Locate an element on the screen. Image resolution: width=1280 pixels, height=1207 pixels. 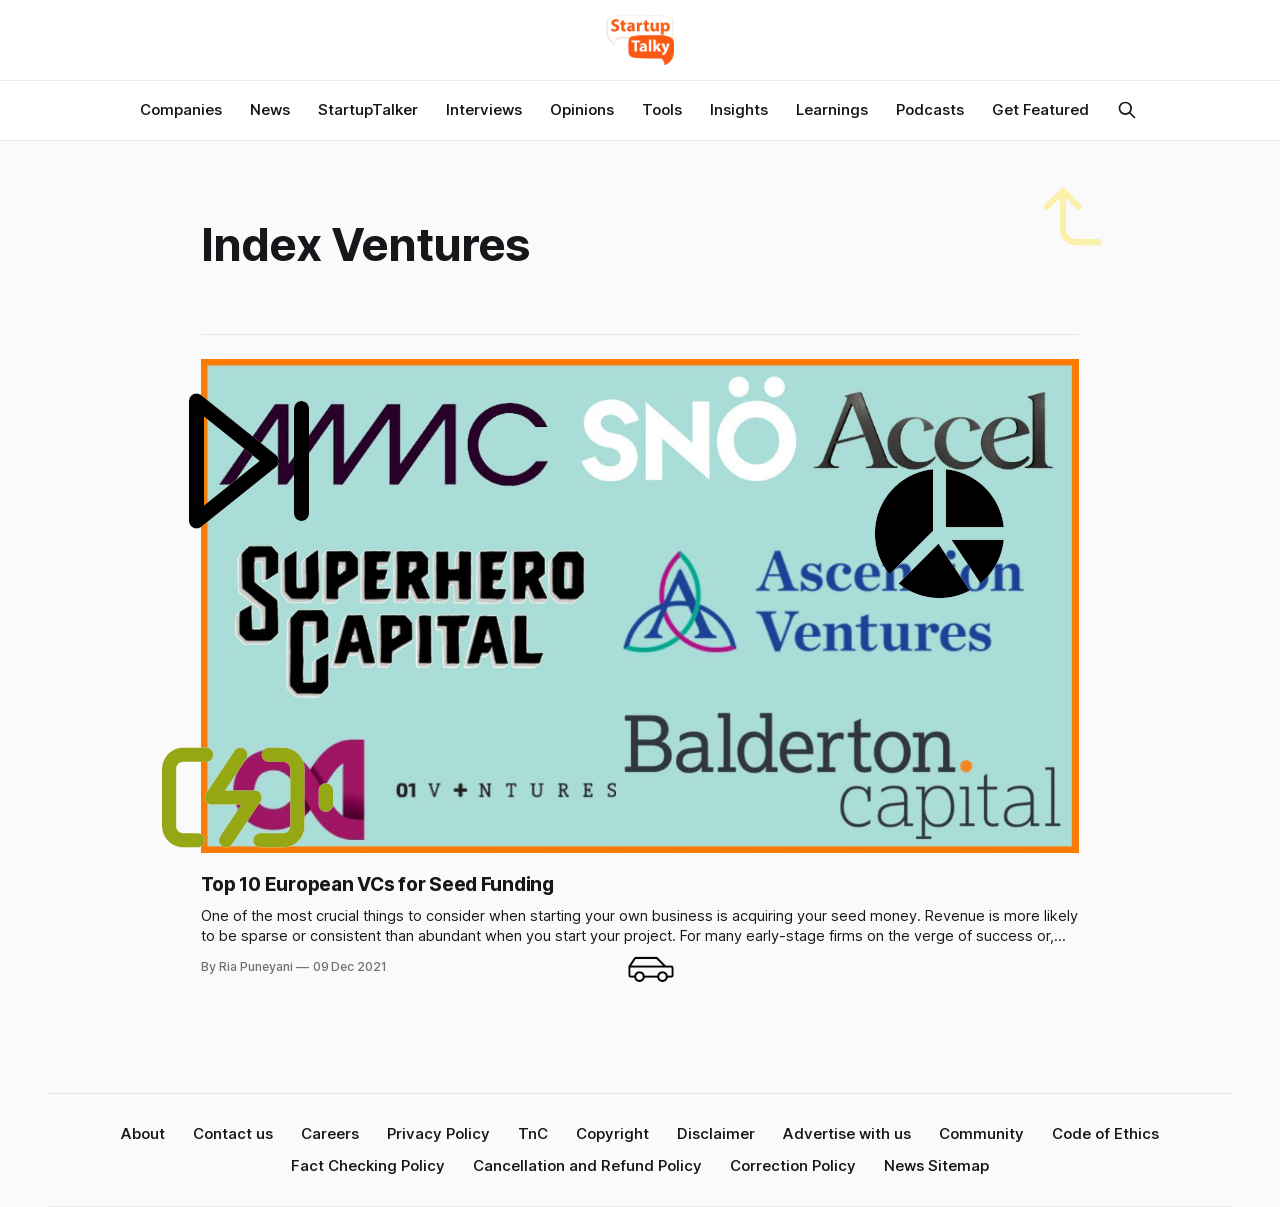
skip to the next track is located at coordinates (249, 461).